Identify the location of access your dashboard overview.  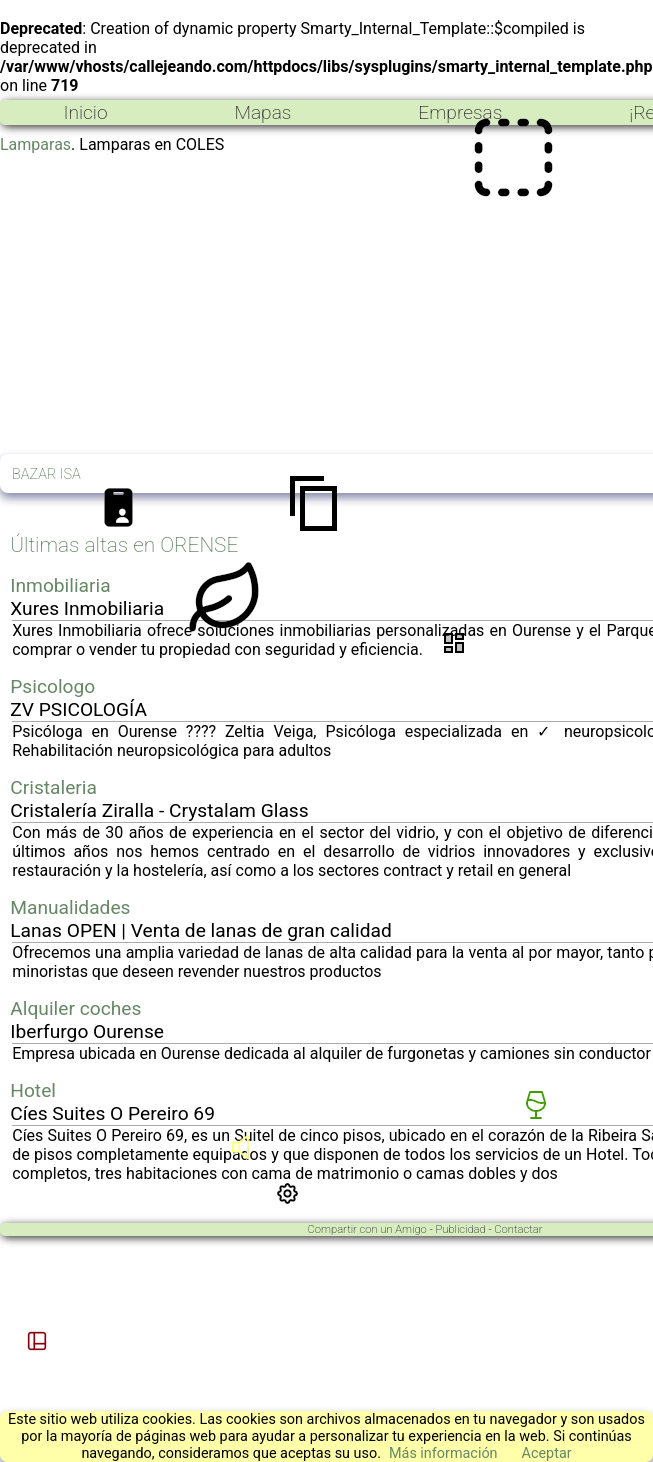
(454, 643).